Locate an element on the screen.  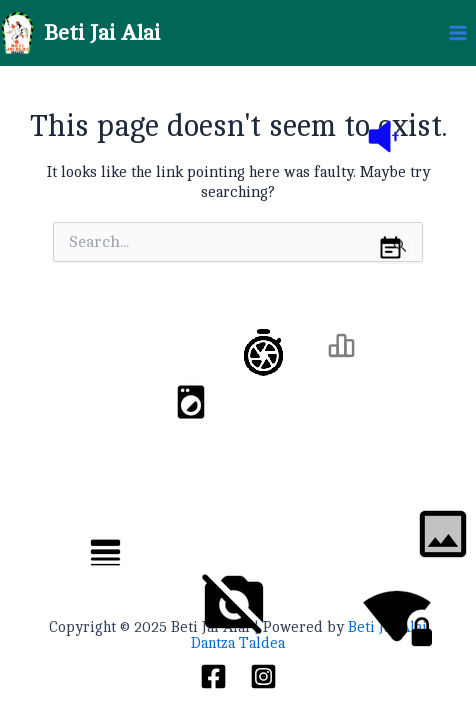
adjust volume to low level is located at coordinates (384, 136).